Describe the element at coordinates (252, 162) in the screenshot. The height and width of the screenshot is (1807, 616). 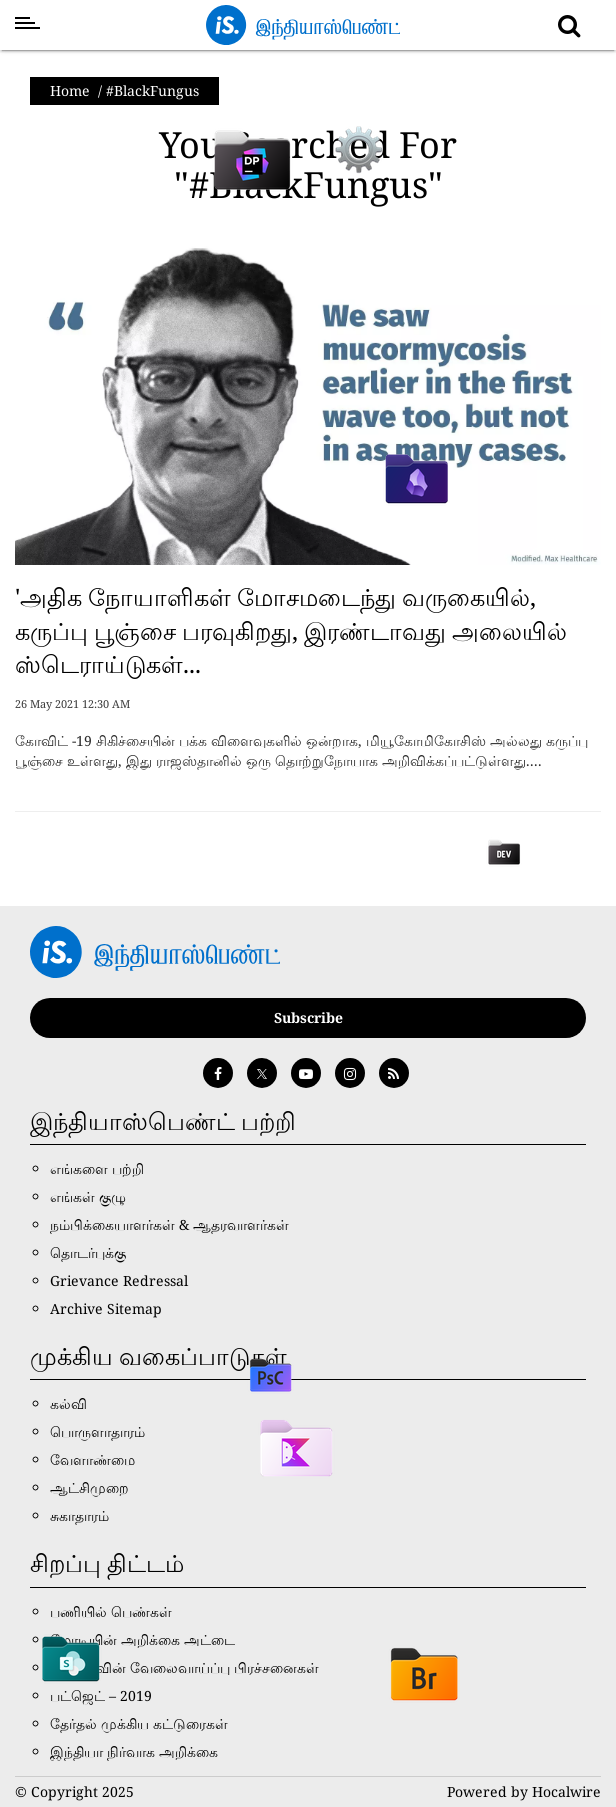
I see `open folder containing JetBrains dotPeek projects` at that location.